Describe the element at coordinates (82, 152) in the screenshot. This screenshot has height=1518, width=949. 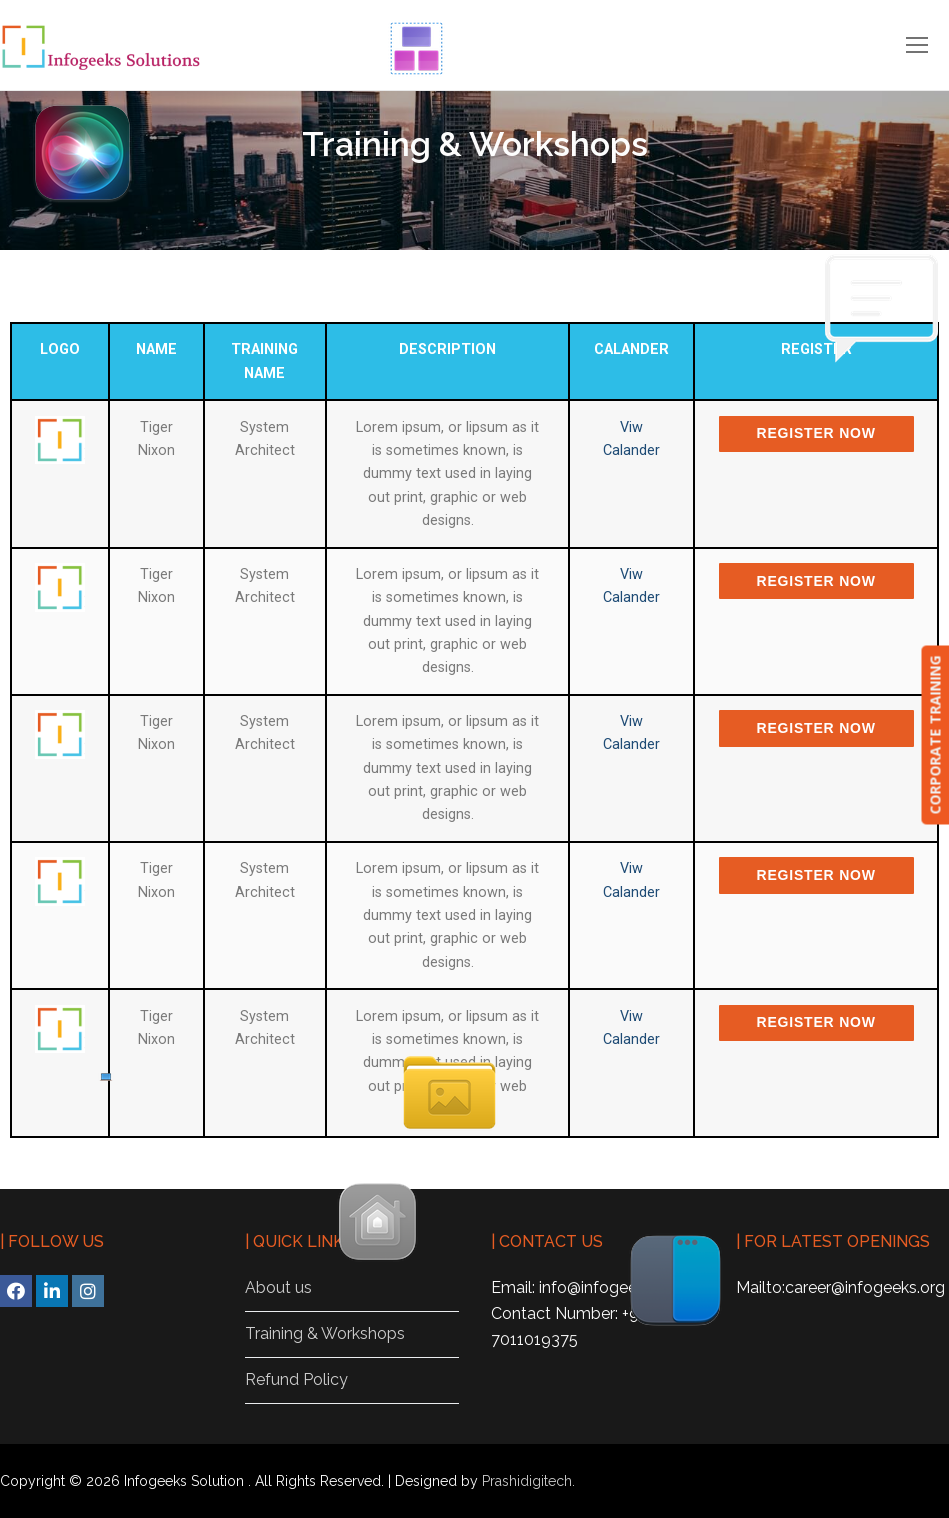
I see `activate Siri voice assistant` at that location.